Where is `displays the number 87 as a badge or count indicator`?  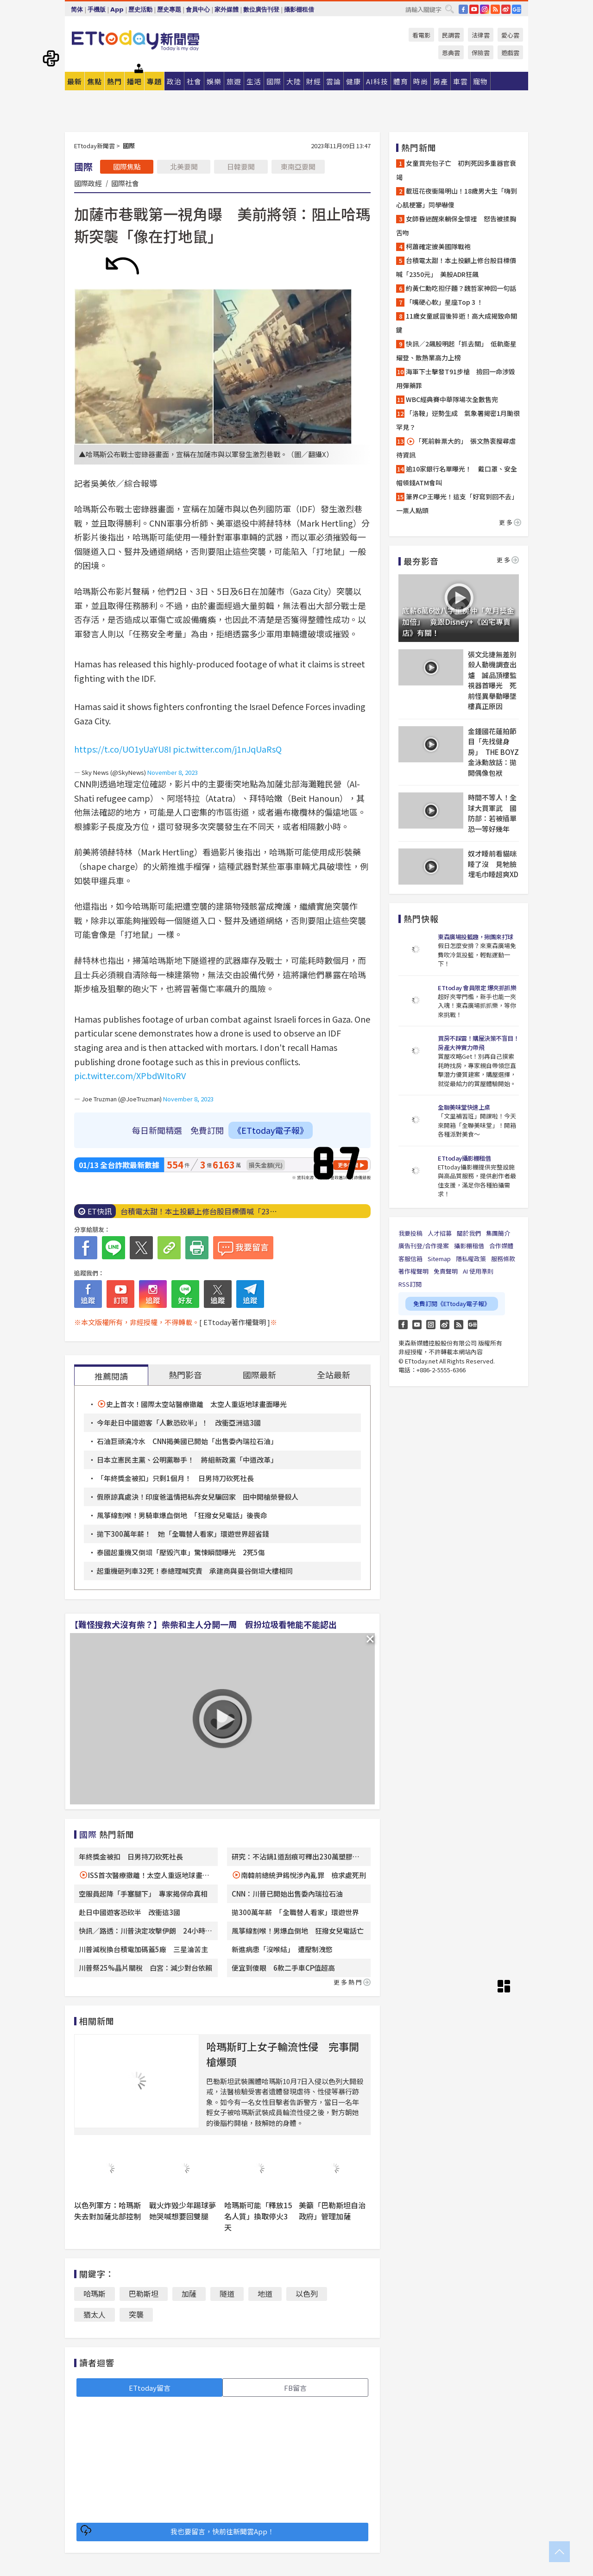
displays the number 87 as a badge or count indicator is located at coordinates (336, 1163).